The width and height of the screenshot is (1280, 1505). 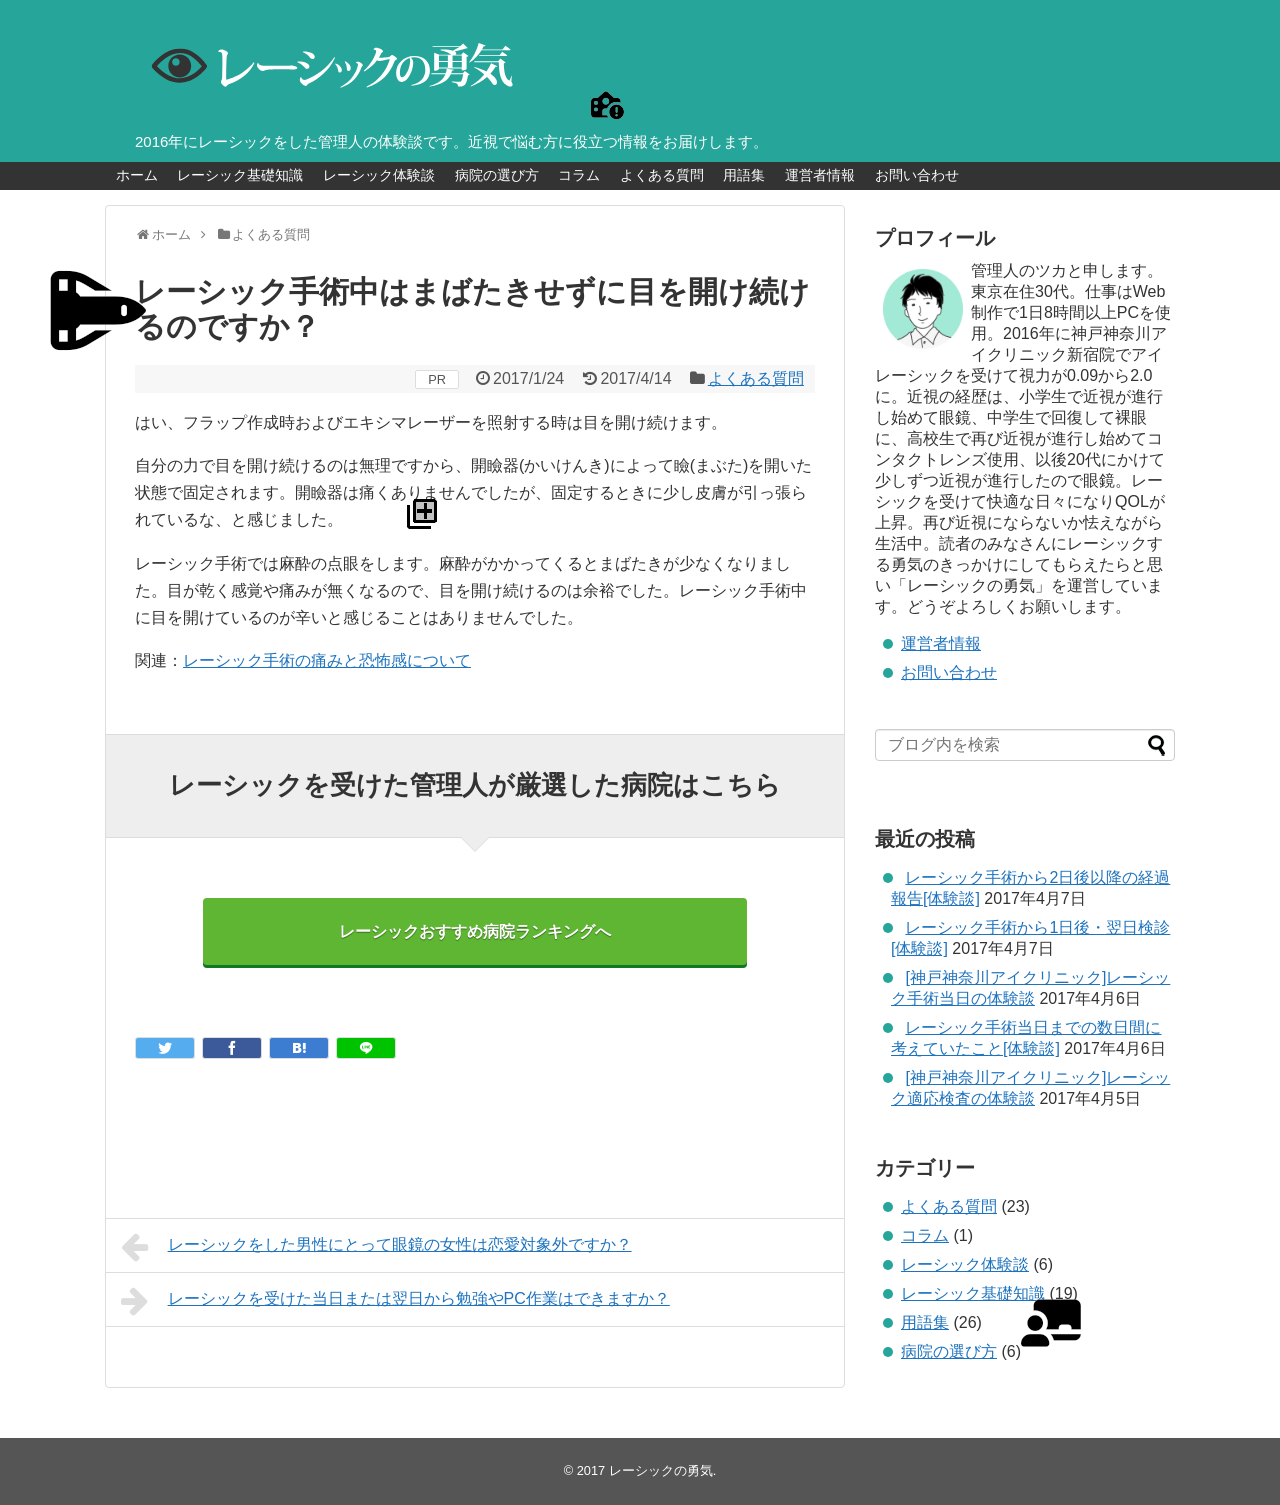 What do you see at coordinates (101, 310) in the screenshot?
I see `launch or deploy an application` at bounding box center [101, 310].